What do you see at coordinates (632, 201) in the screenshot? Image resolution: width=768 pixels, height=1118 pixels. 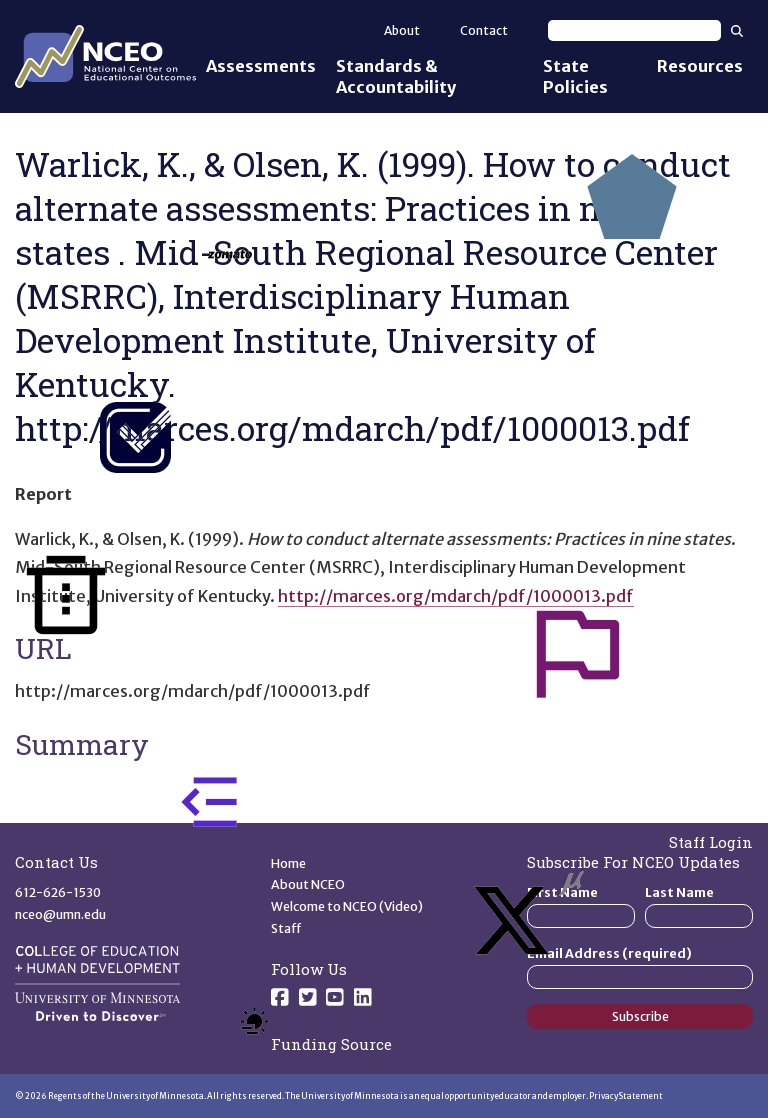 I see `pentagon shape tool for design applications` at bounding box center [632, 201].